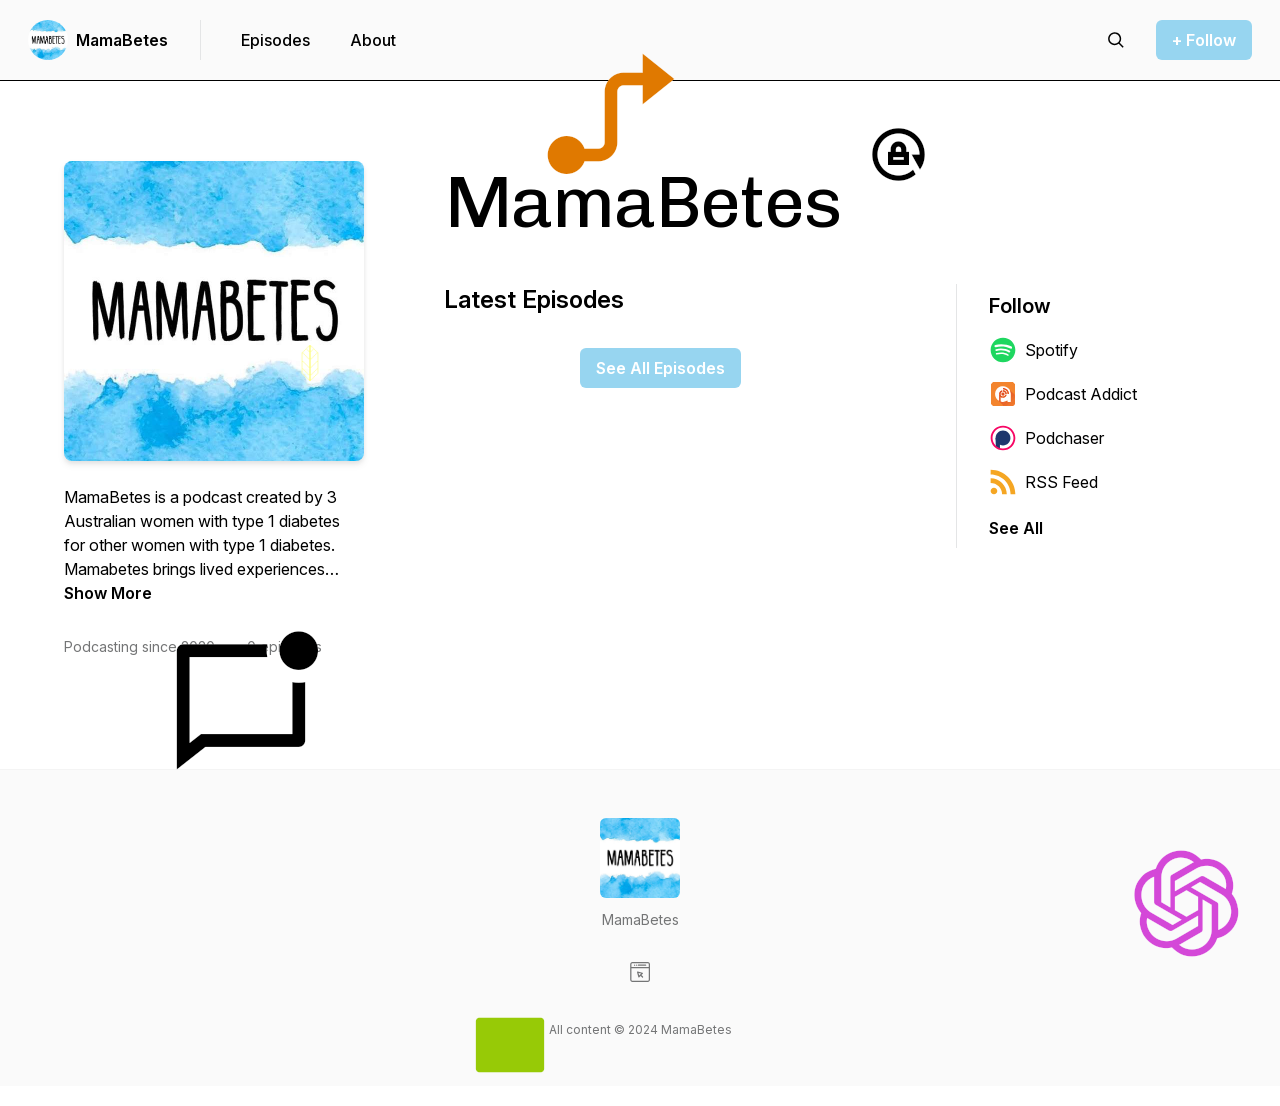 This screenshot has width=1280, height=1106. I want to click on open OpenAI or ChatGPT app, so click(1186, 903).